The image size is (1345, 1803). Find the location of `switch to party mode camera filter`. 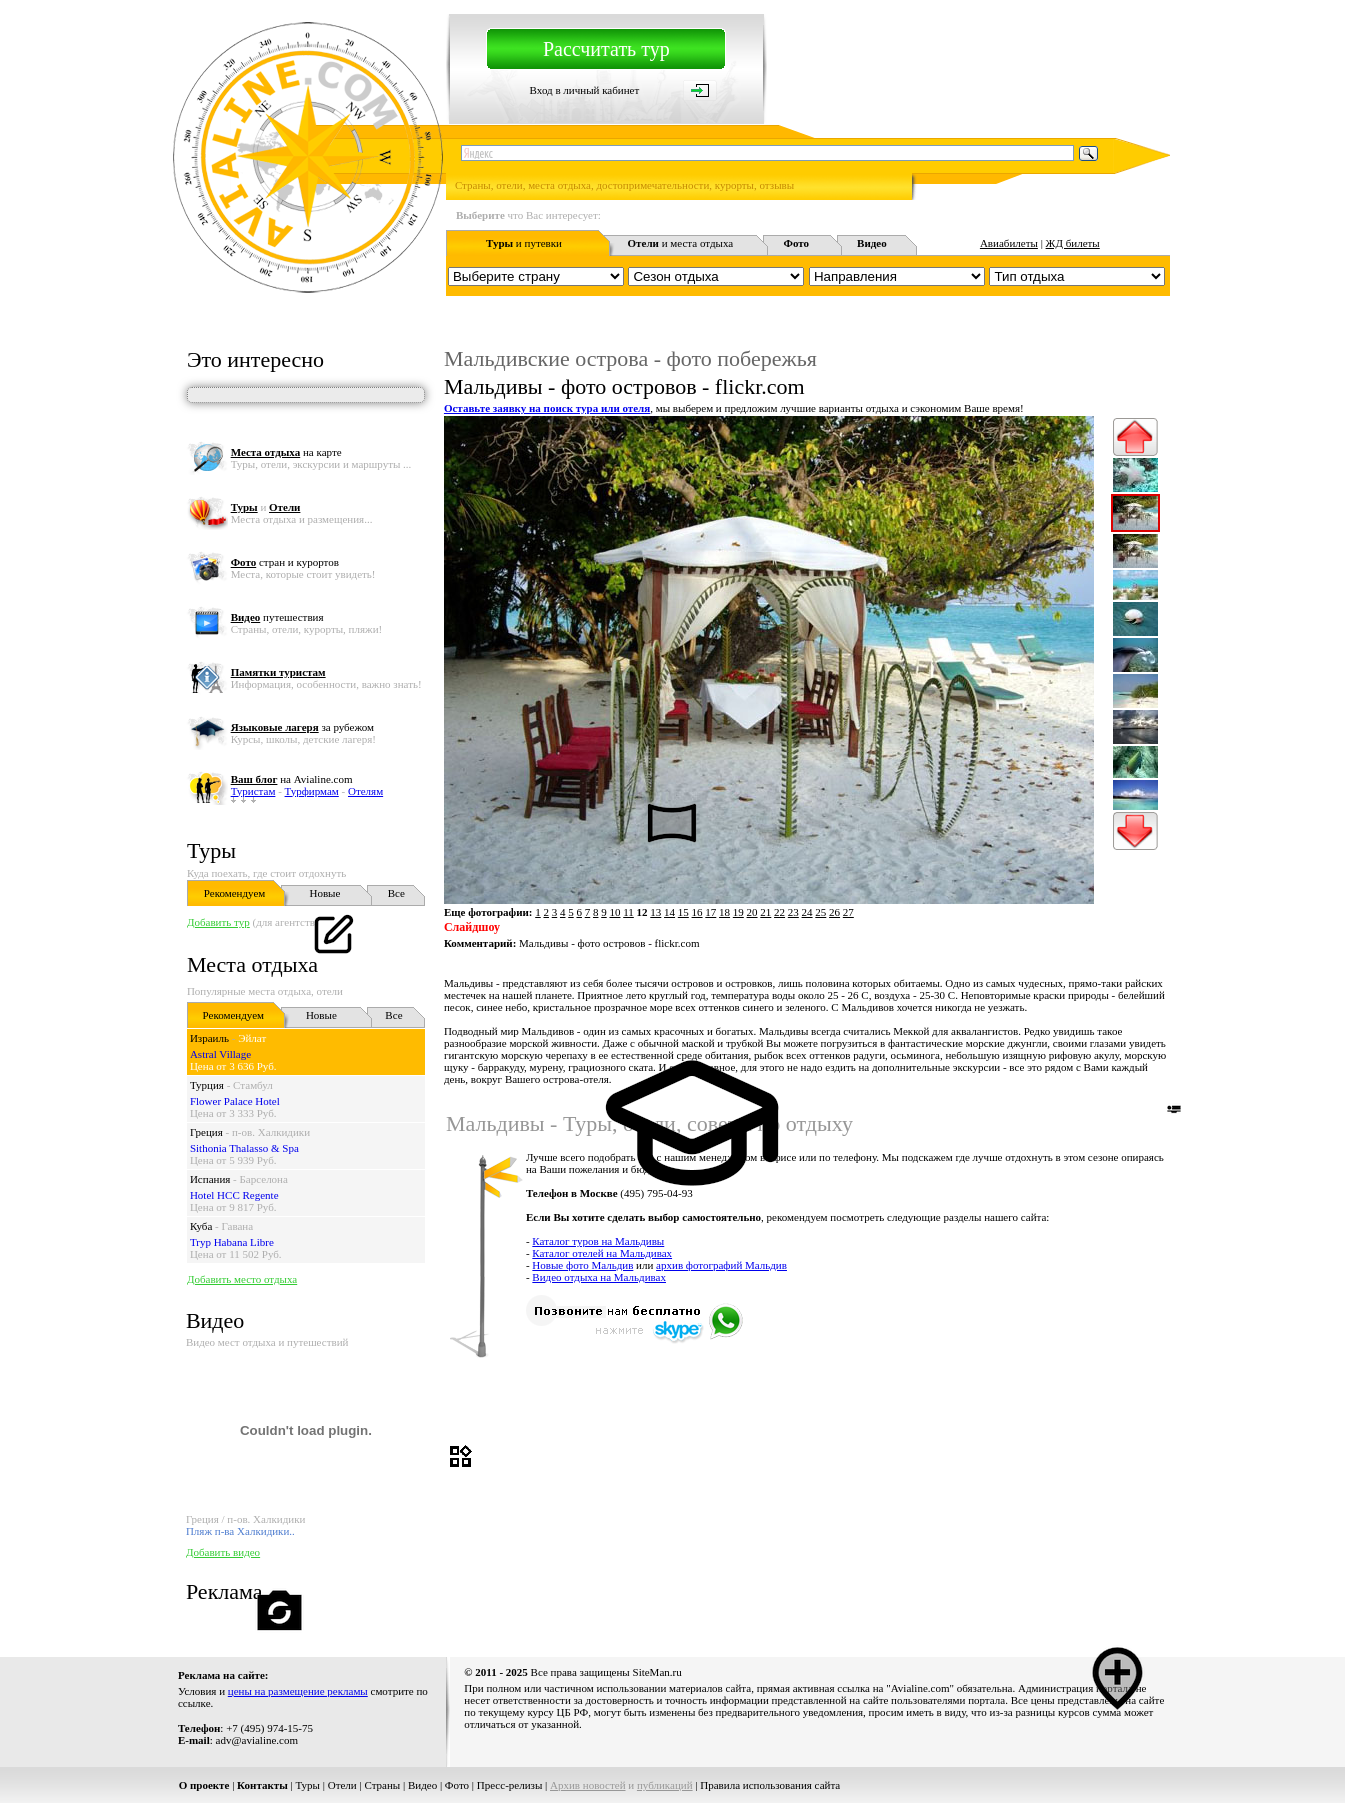

switch to party mode camera filter is located at coordinates (279, 1612).